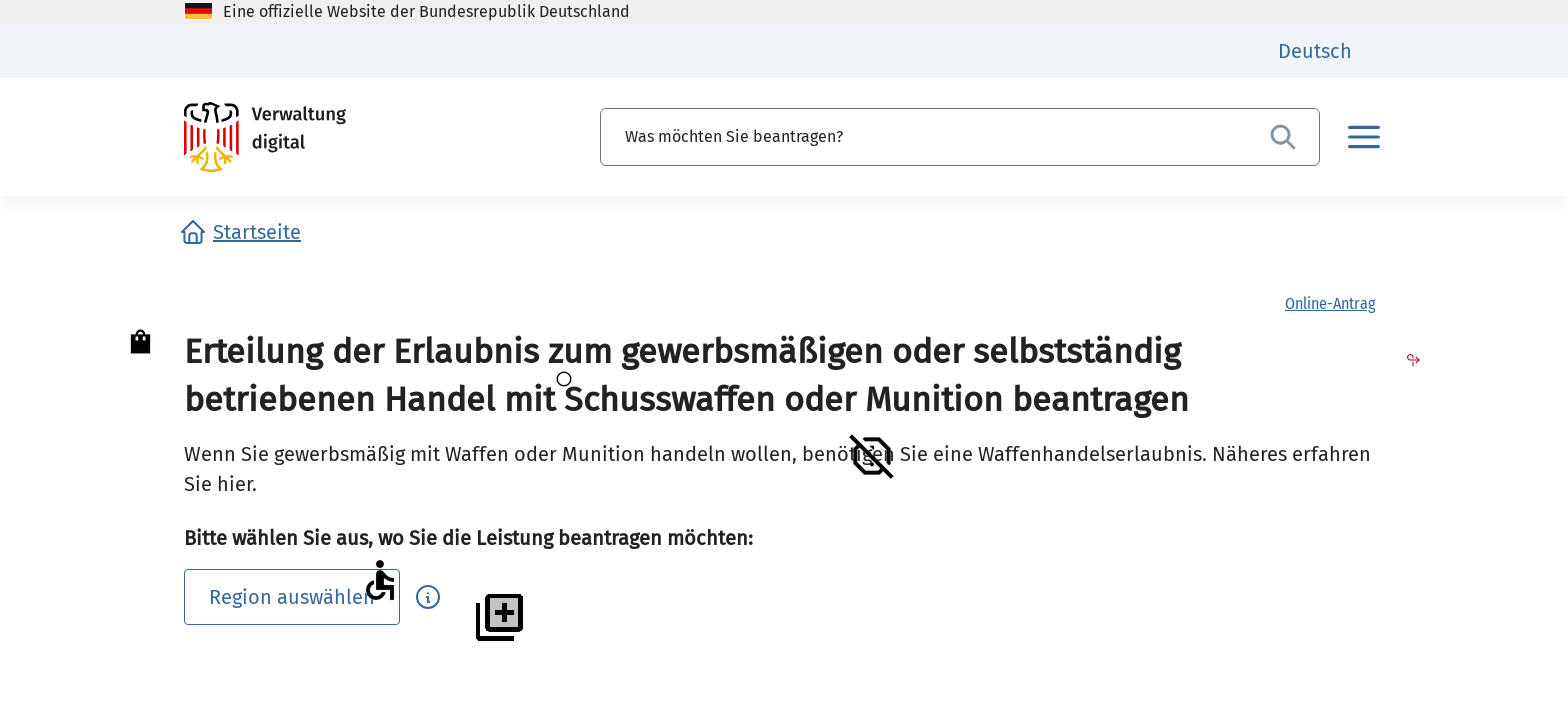 The height and width of the screenshot is (720, 1568). I want to click on view your shopping cart, so click(140, 341).